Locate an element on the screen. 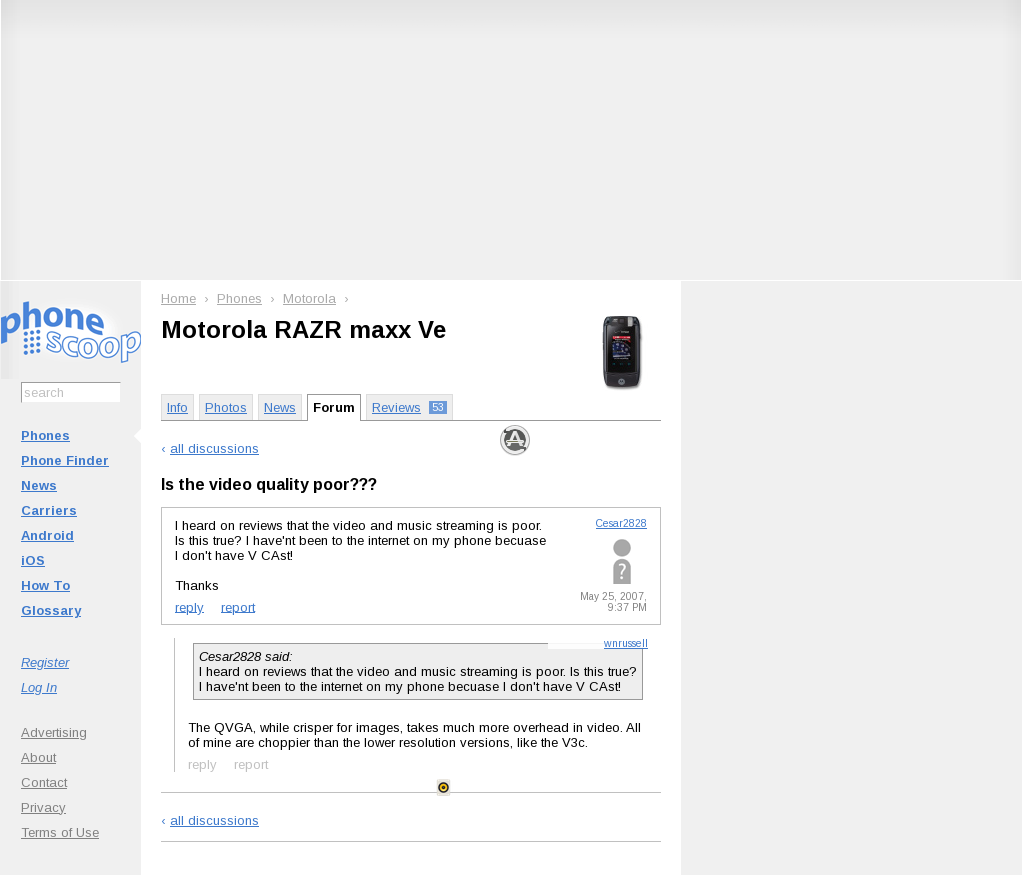  open Rhythmbox music player is located at coordinates (443, 787).